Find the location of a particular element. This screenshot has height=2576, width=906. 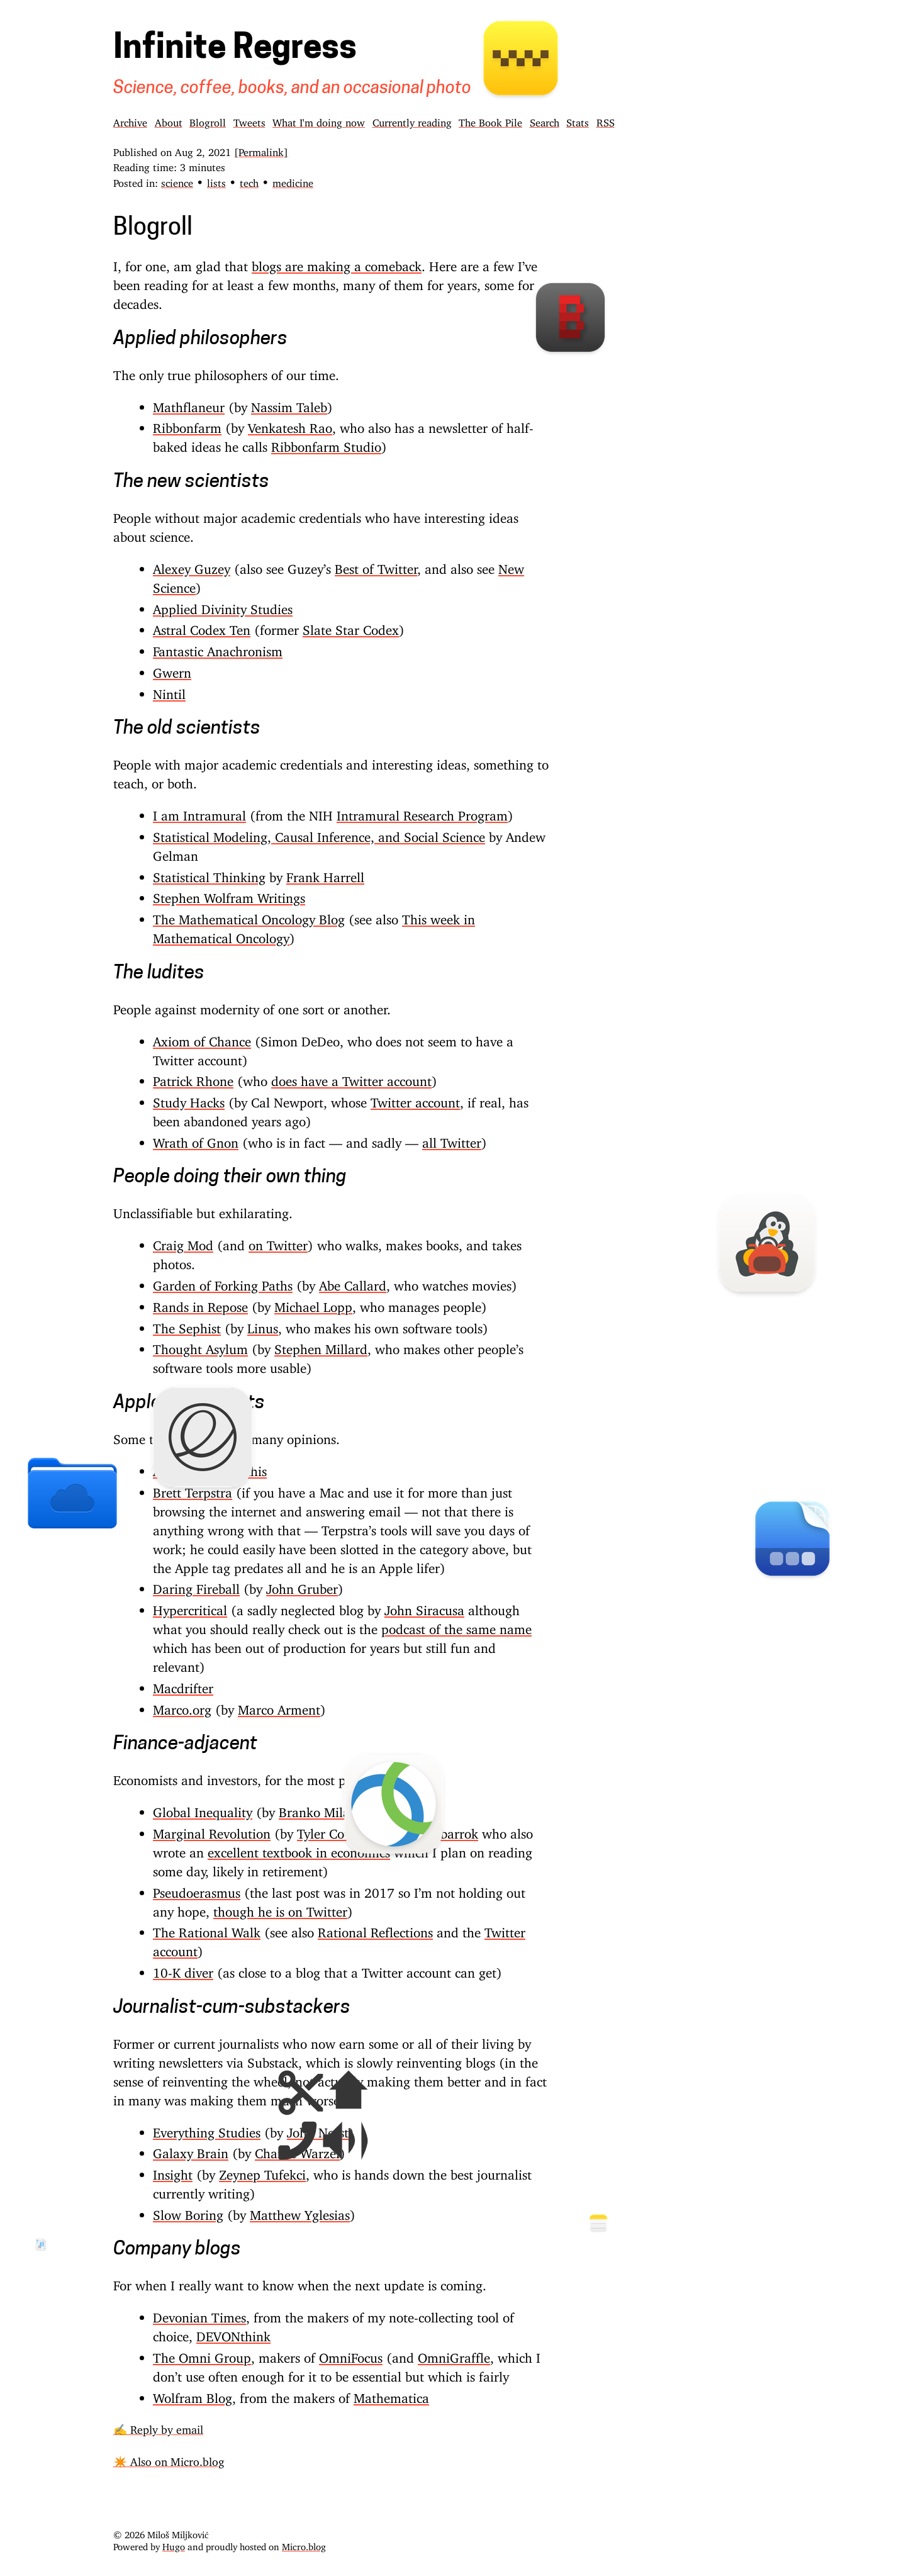

access system tray settings and background applications is located at coordinates (792, 1538).